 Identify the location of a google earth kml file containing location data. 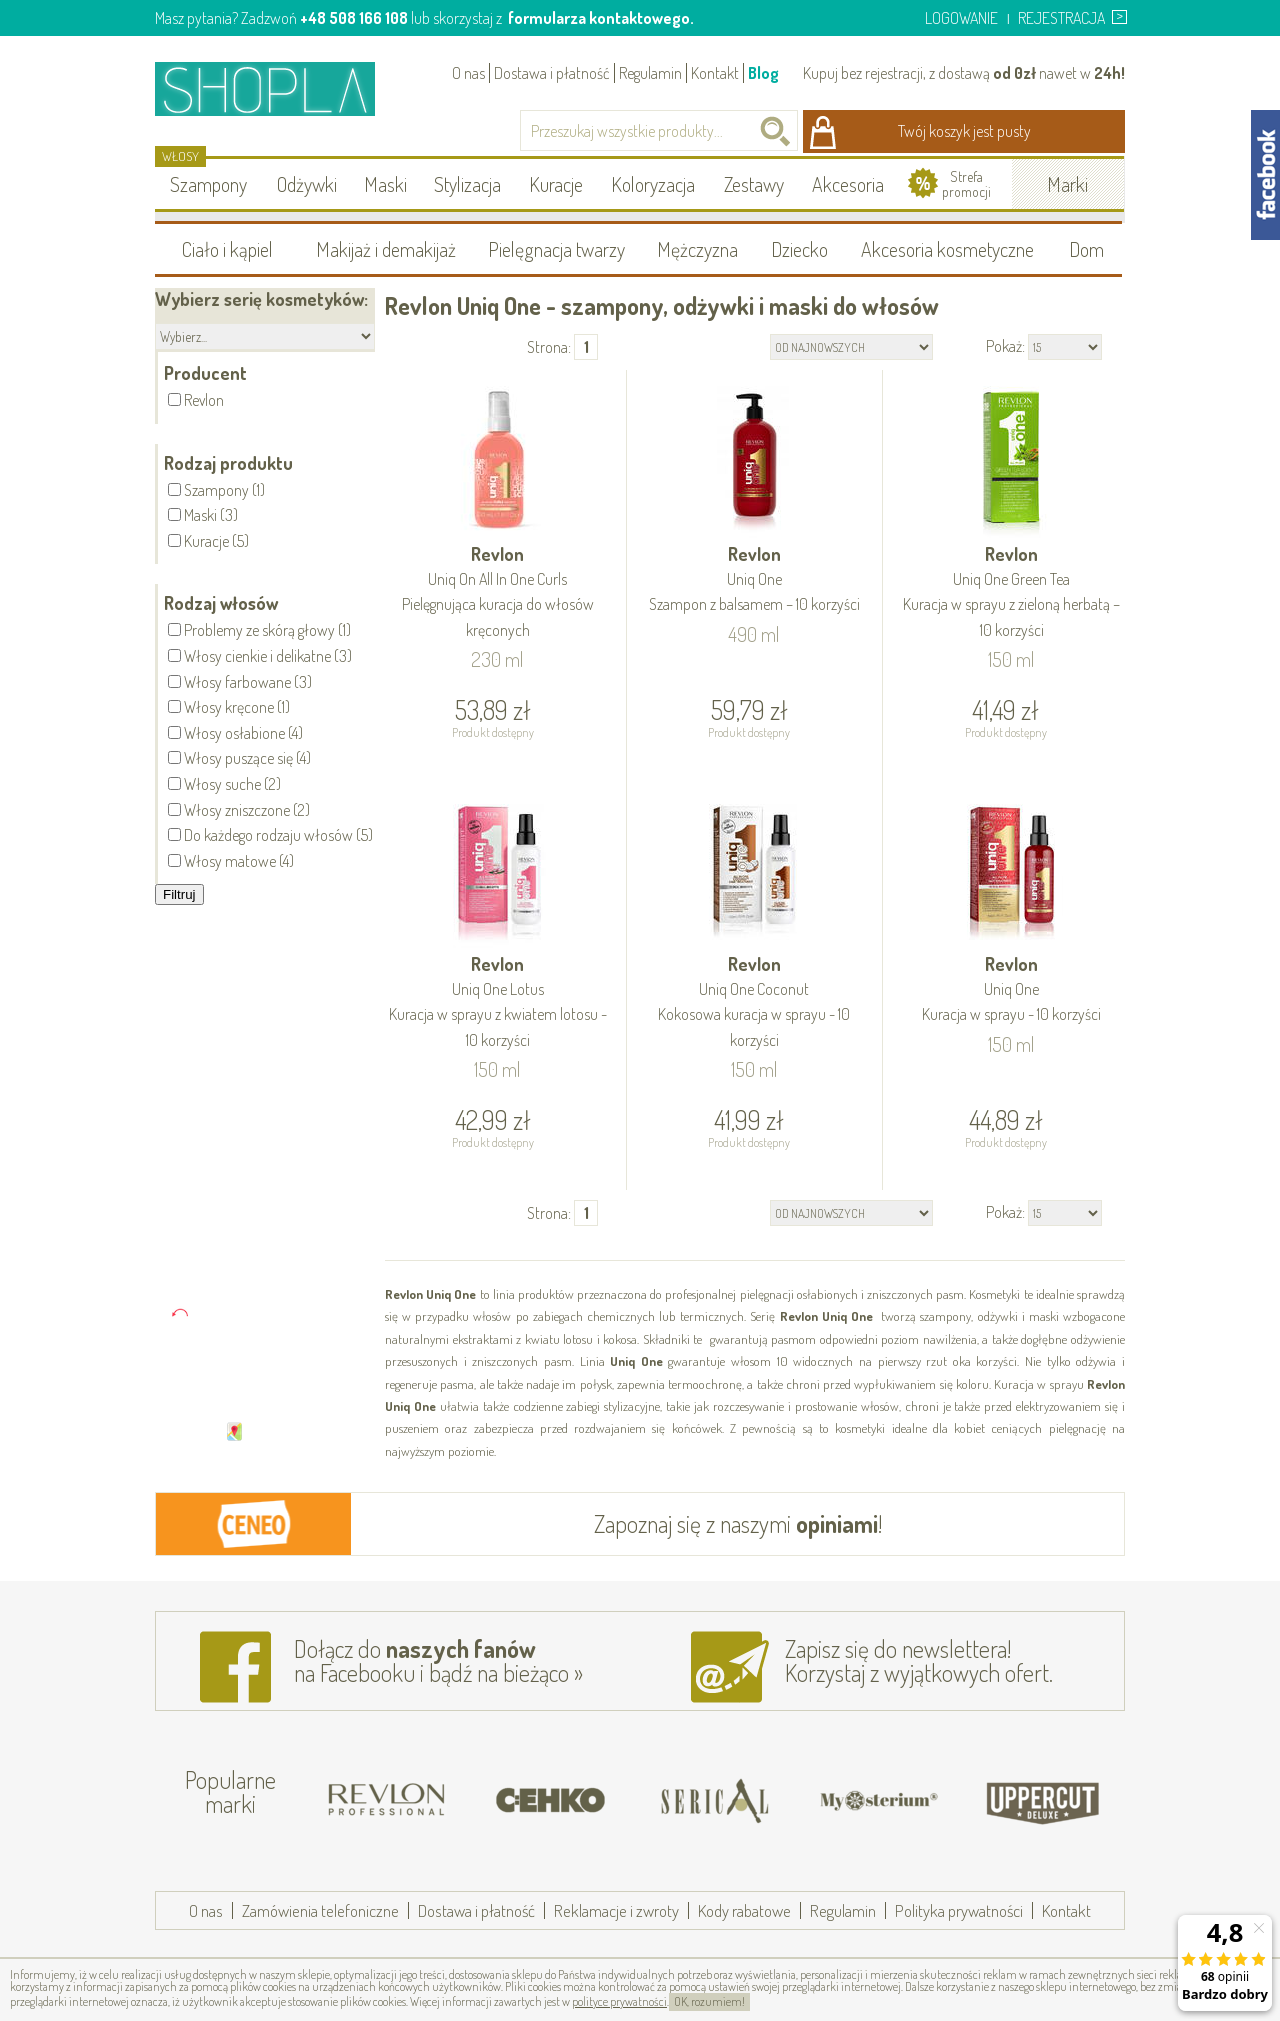
(234, 1431).